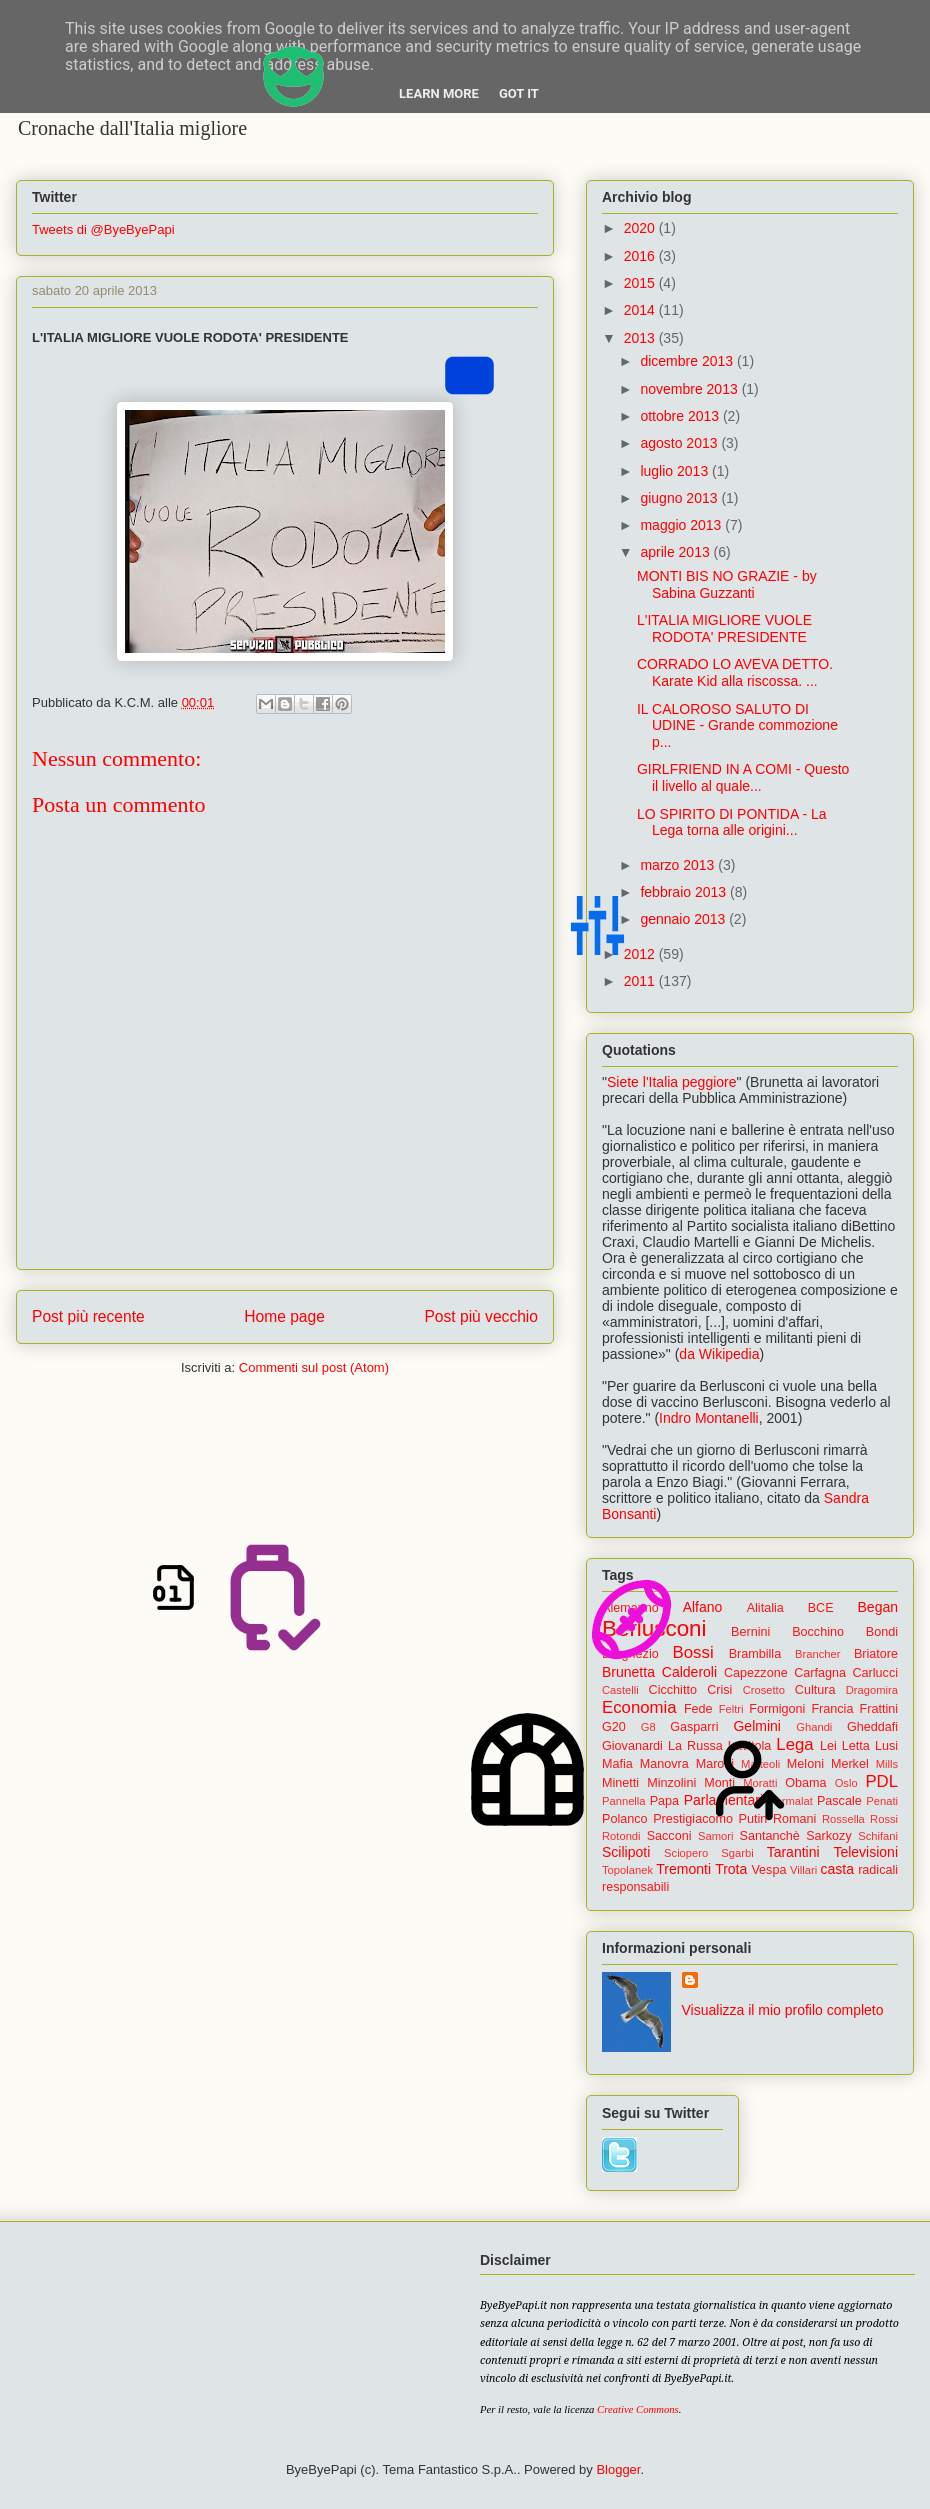 The width and height of the screenshot is (930, 2509). I want to click on view a binary or data file, so click(175, 1587).